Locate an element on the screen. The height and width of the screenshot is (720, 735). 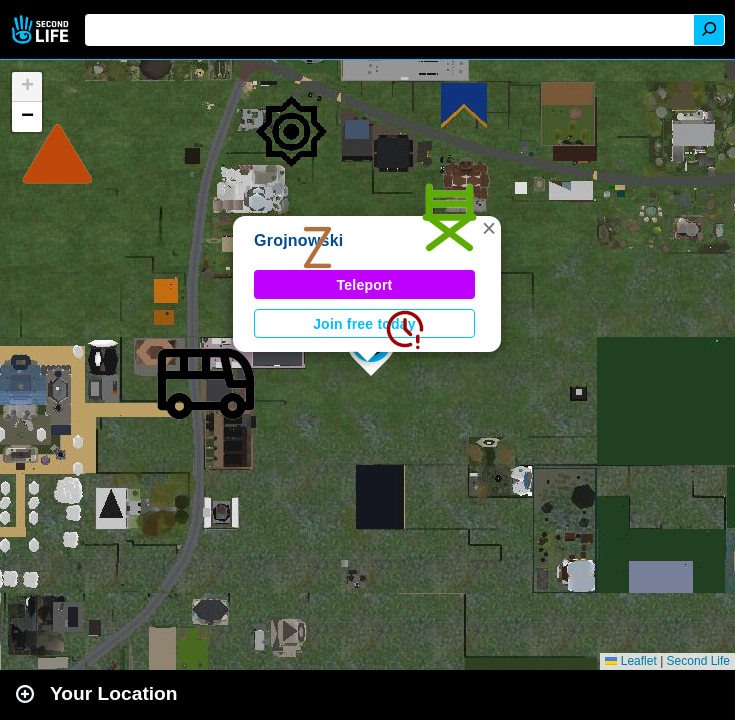
view public transit options is located at coordinates (206, 384).